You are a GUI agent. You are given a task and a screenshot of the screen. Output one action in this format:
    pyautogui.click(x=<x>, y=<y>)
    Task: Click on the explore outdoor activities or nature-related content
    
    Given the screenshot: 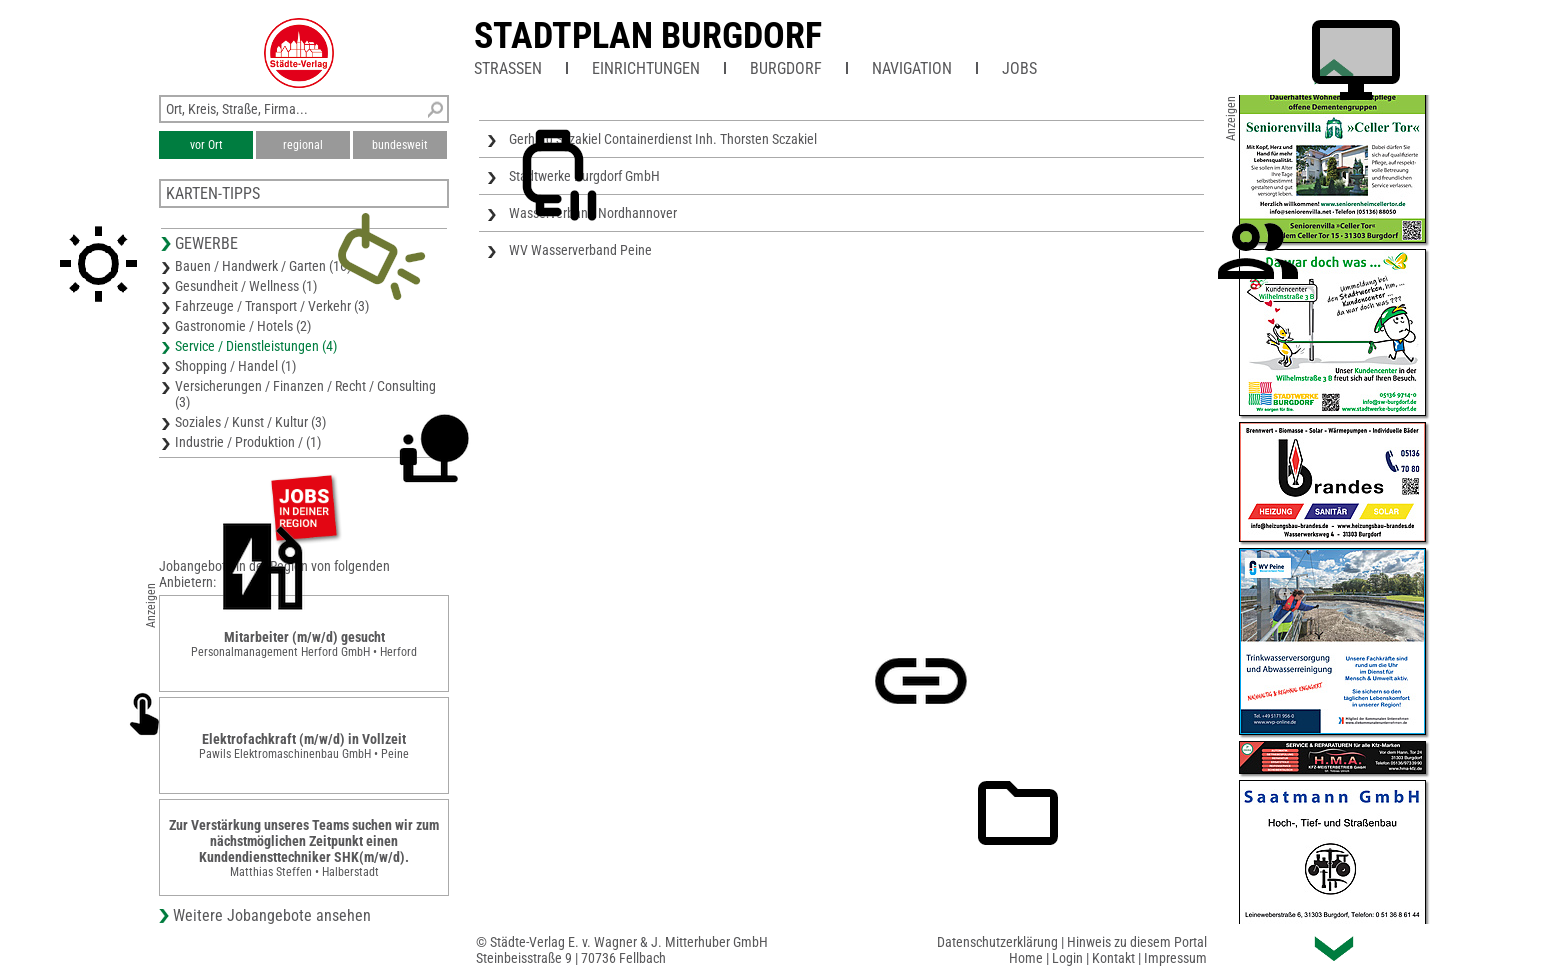 What is the action you would take?
    pyautogui.click(x=434, y=448)
    